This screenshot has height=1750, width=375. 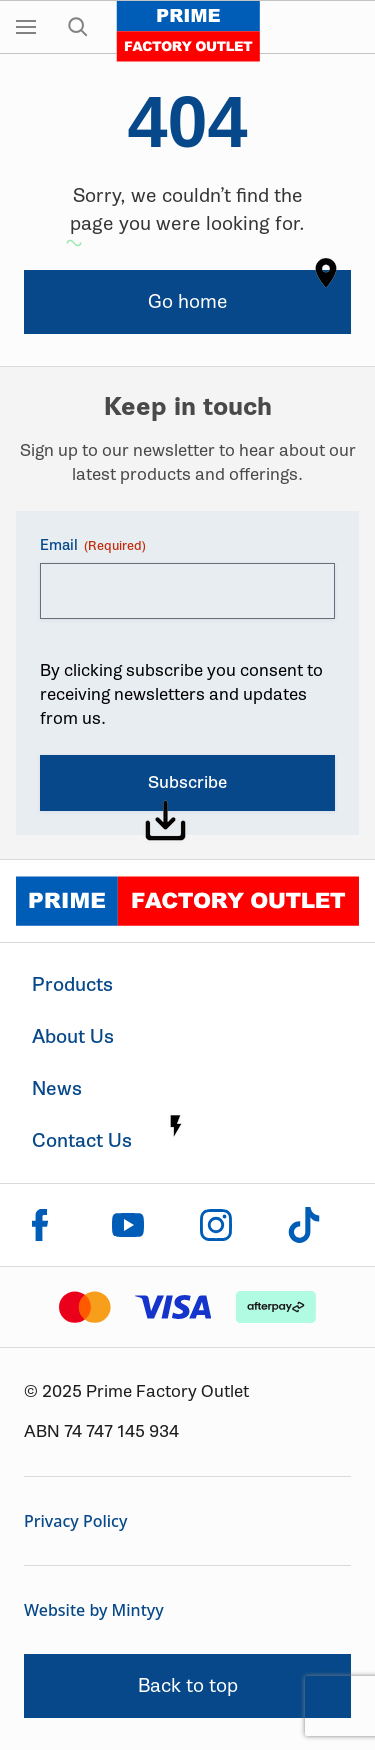 I want to click on indicates approximate or similar value, so click(x=74, y=243).